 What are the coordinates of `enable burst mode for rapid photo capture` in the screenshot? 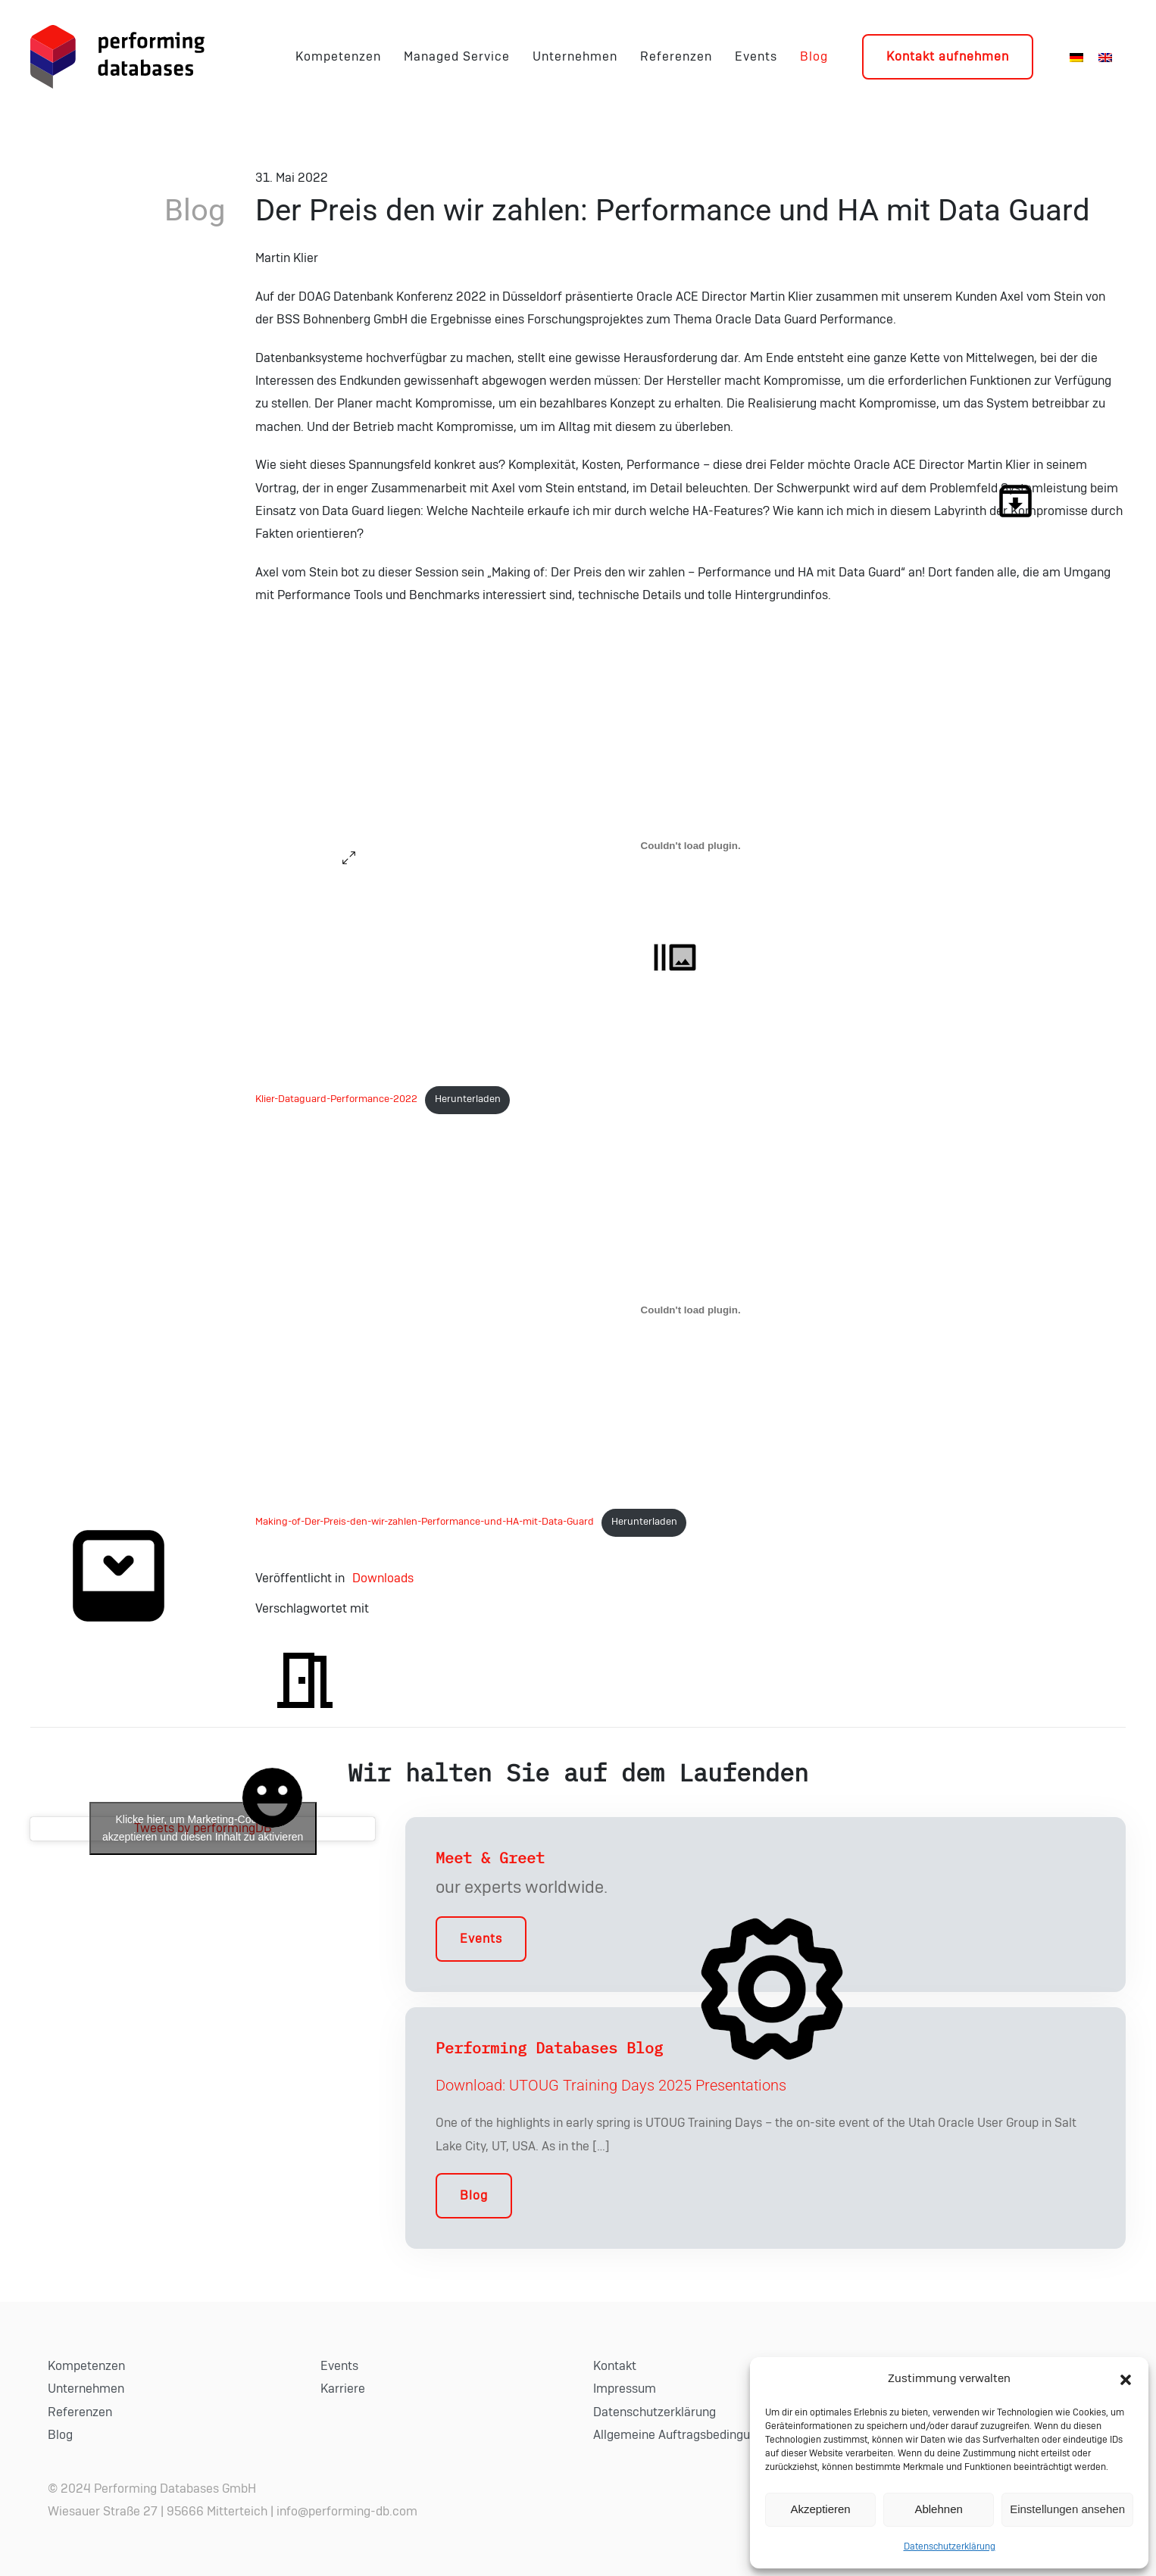 It's located at (675, 957).